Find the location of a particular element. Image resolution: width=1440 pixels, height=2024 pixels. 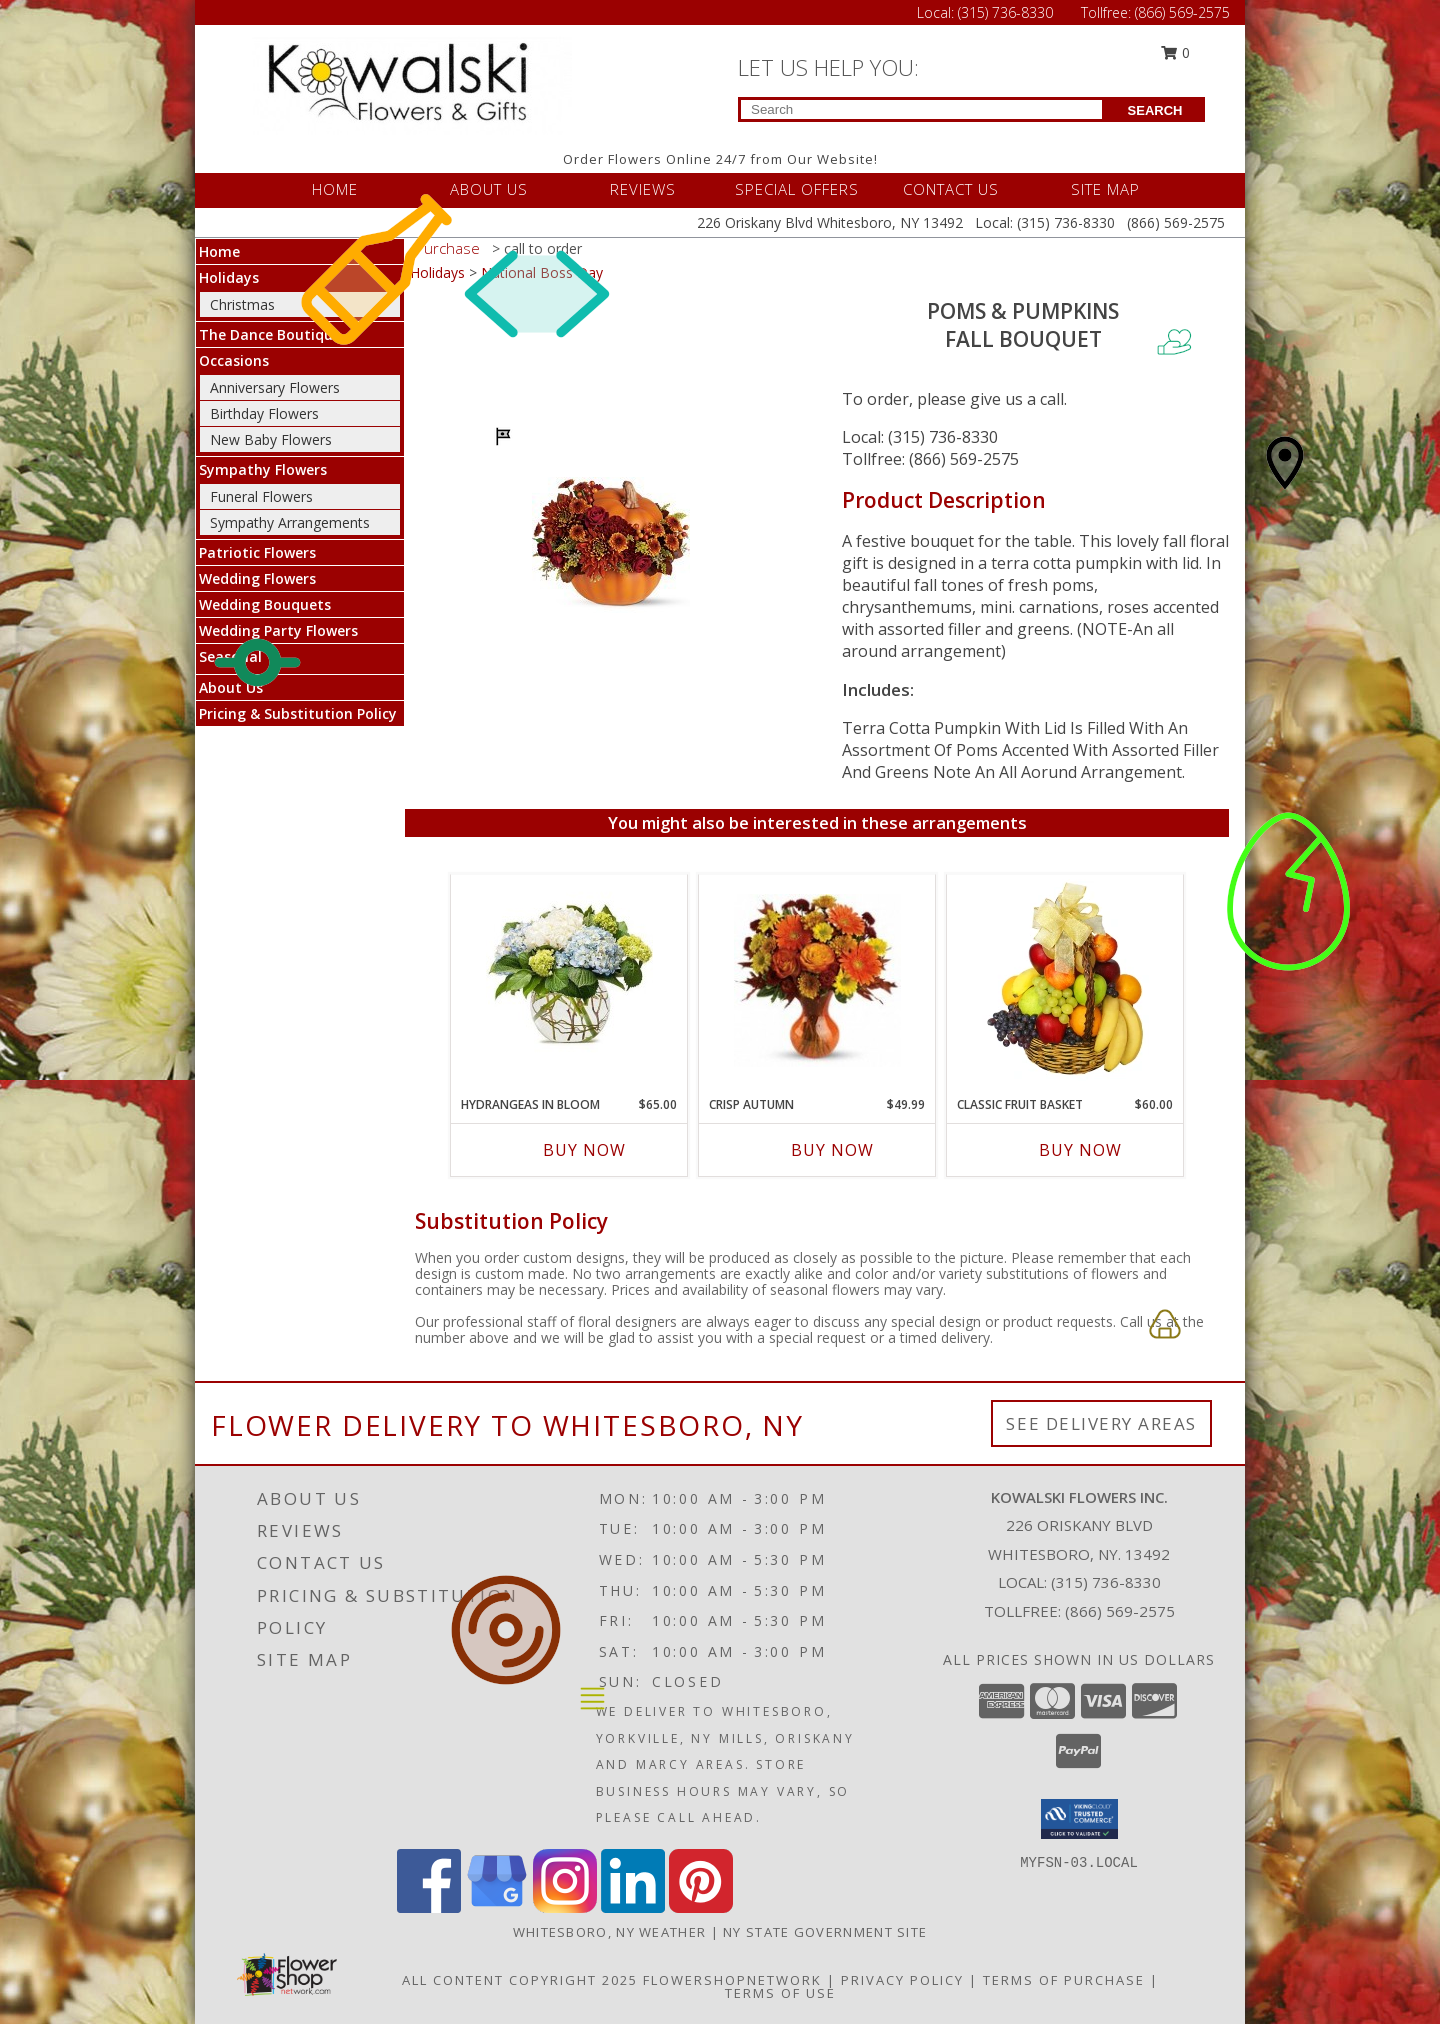

access music or audio library is located at coordinates (506, 1630).